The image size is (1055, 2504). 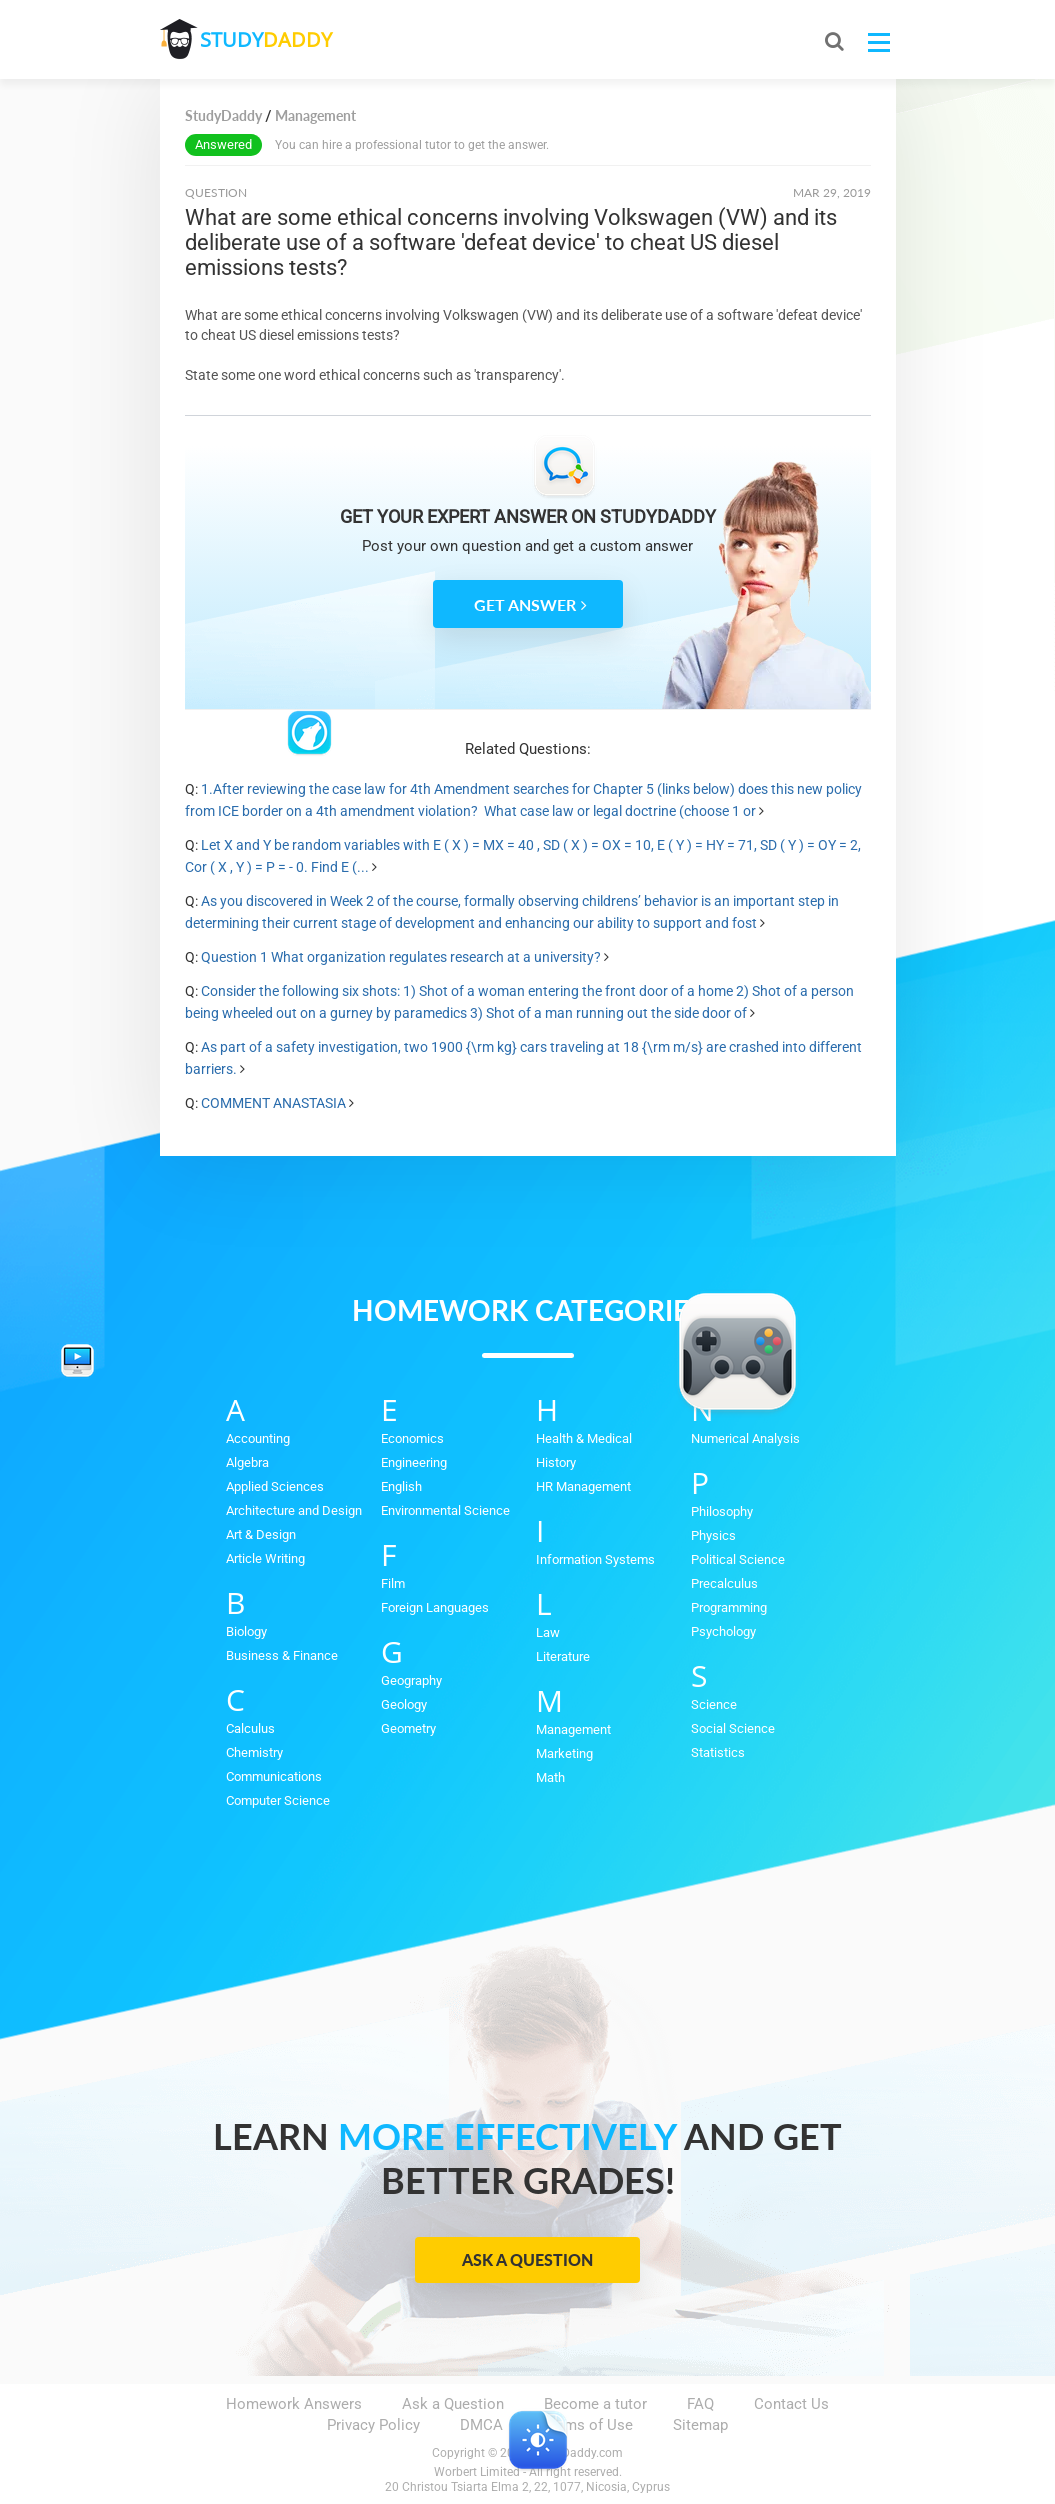 I want to click on open variety slideshow app, so click(x=77, y=1360).